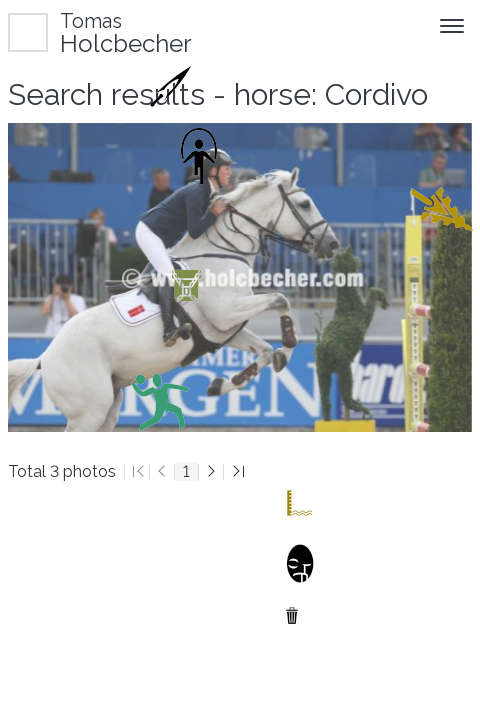  I want to click on access ball throwing or toss-related games, so click(160, 402).